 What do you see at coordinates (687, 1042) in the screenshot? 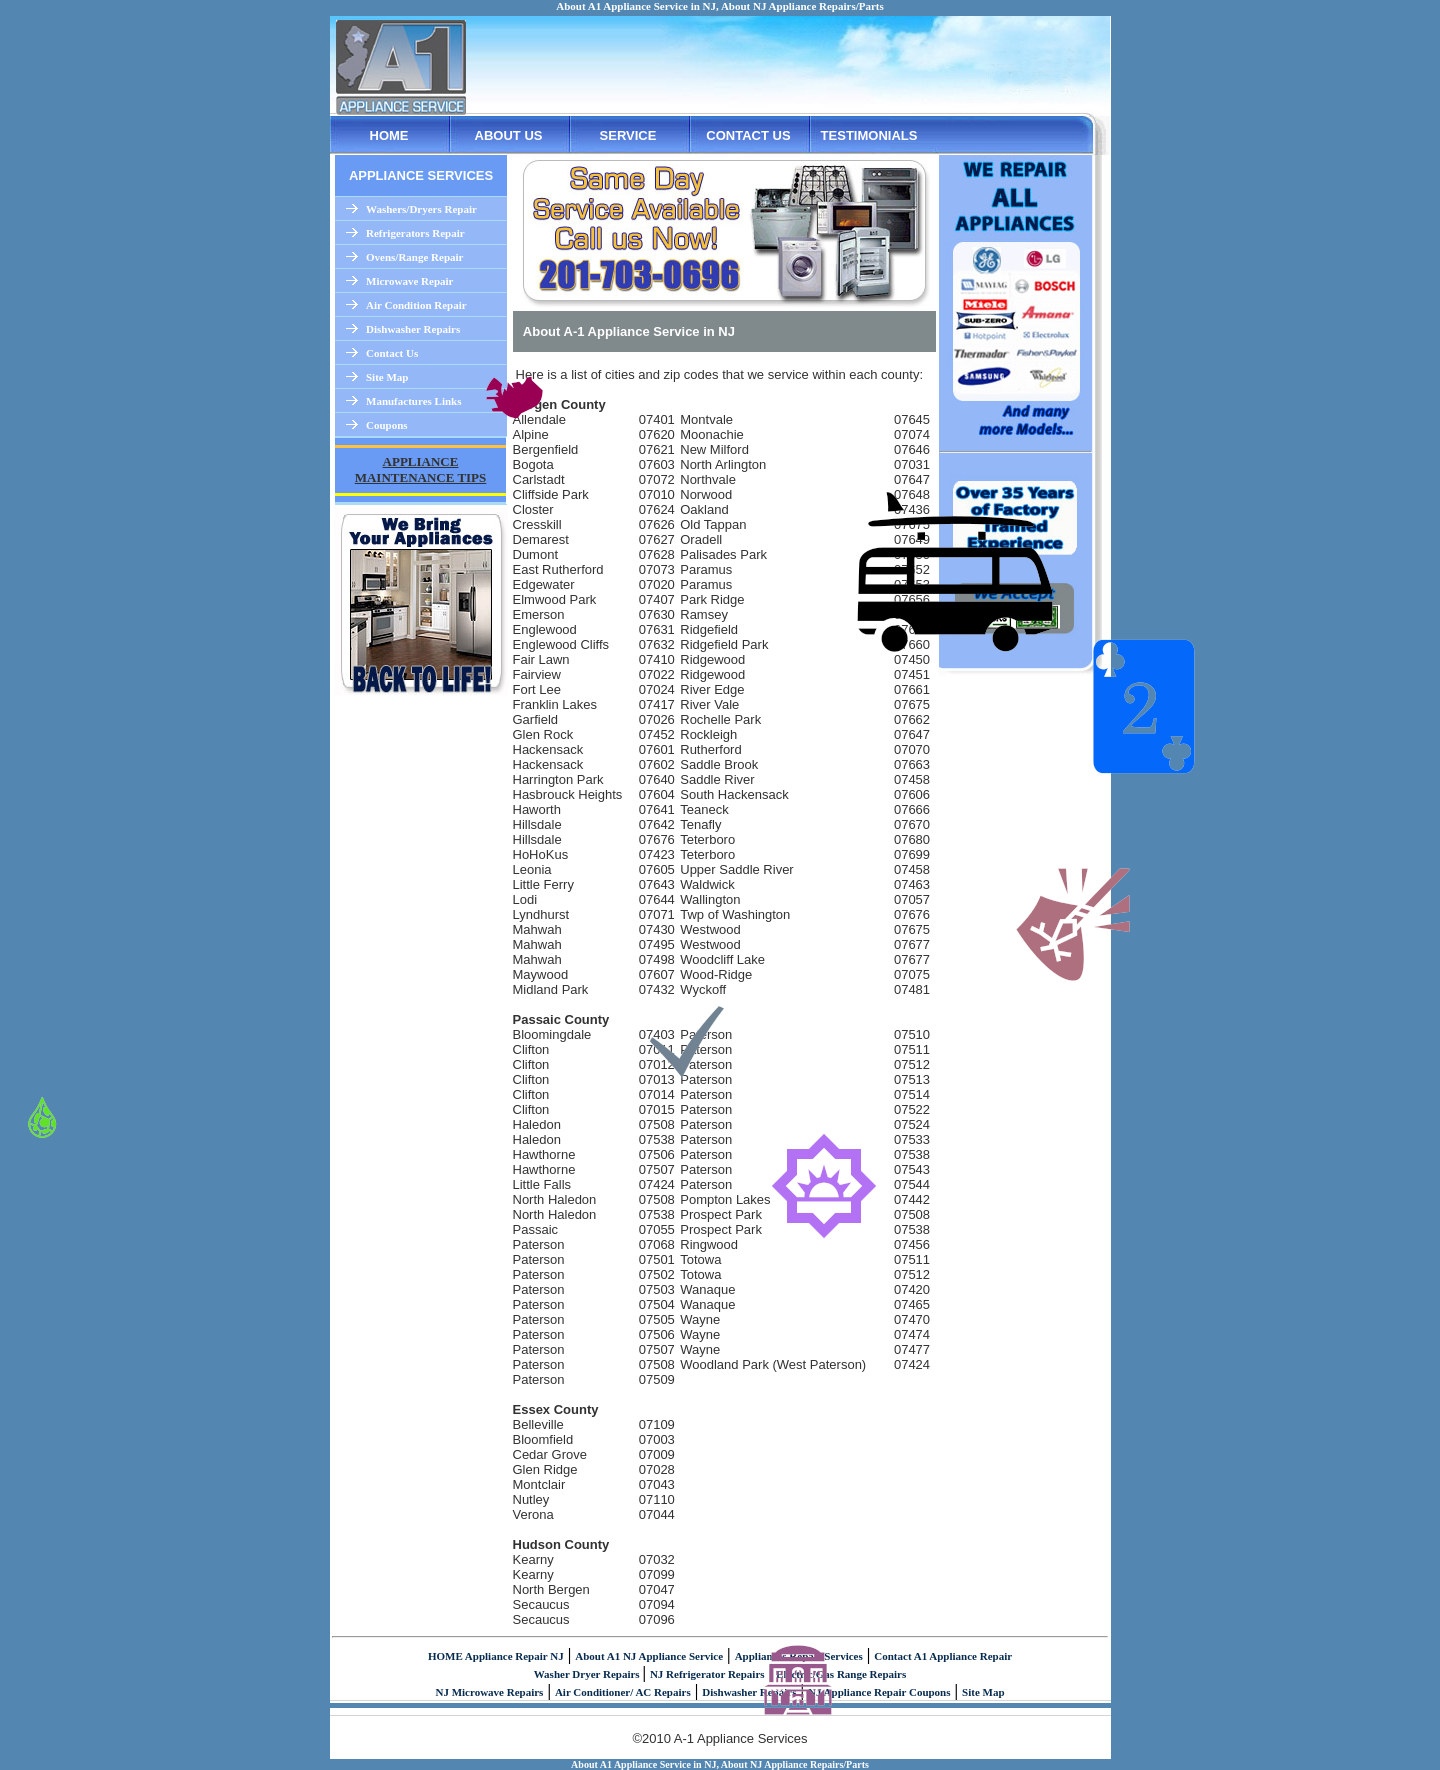
I see `confirm or complete an action` at bounding box center [687, 1042].